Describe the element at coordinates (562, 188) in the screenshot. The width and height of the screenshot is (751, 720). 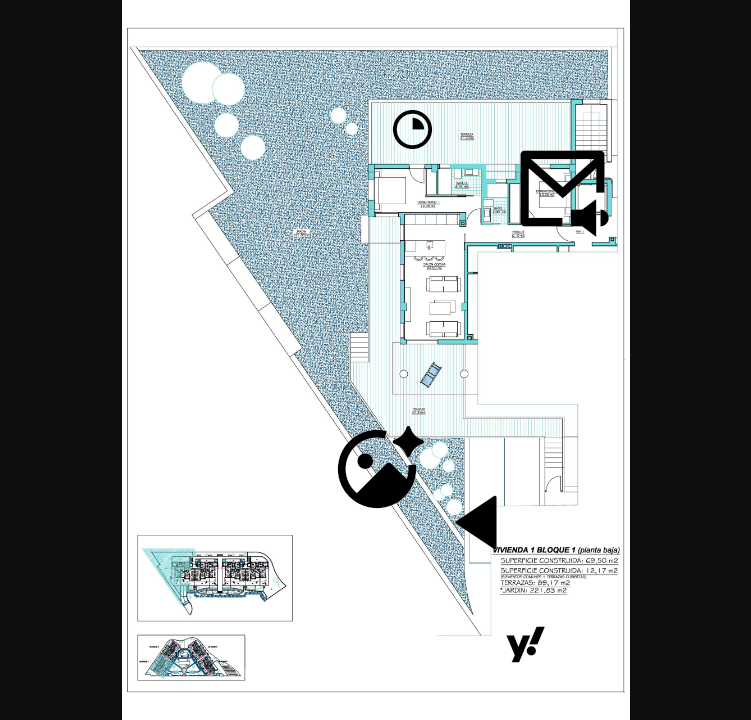
I see `manage email notification sounds` at that location.